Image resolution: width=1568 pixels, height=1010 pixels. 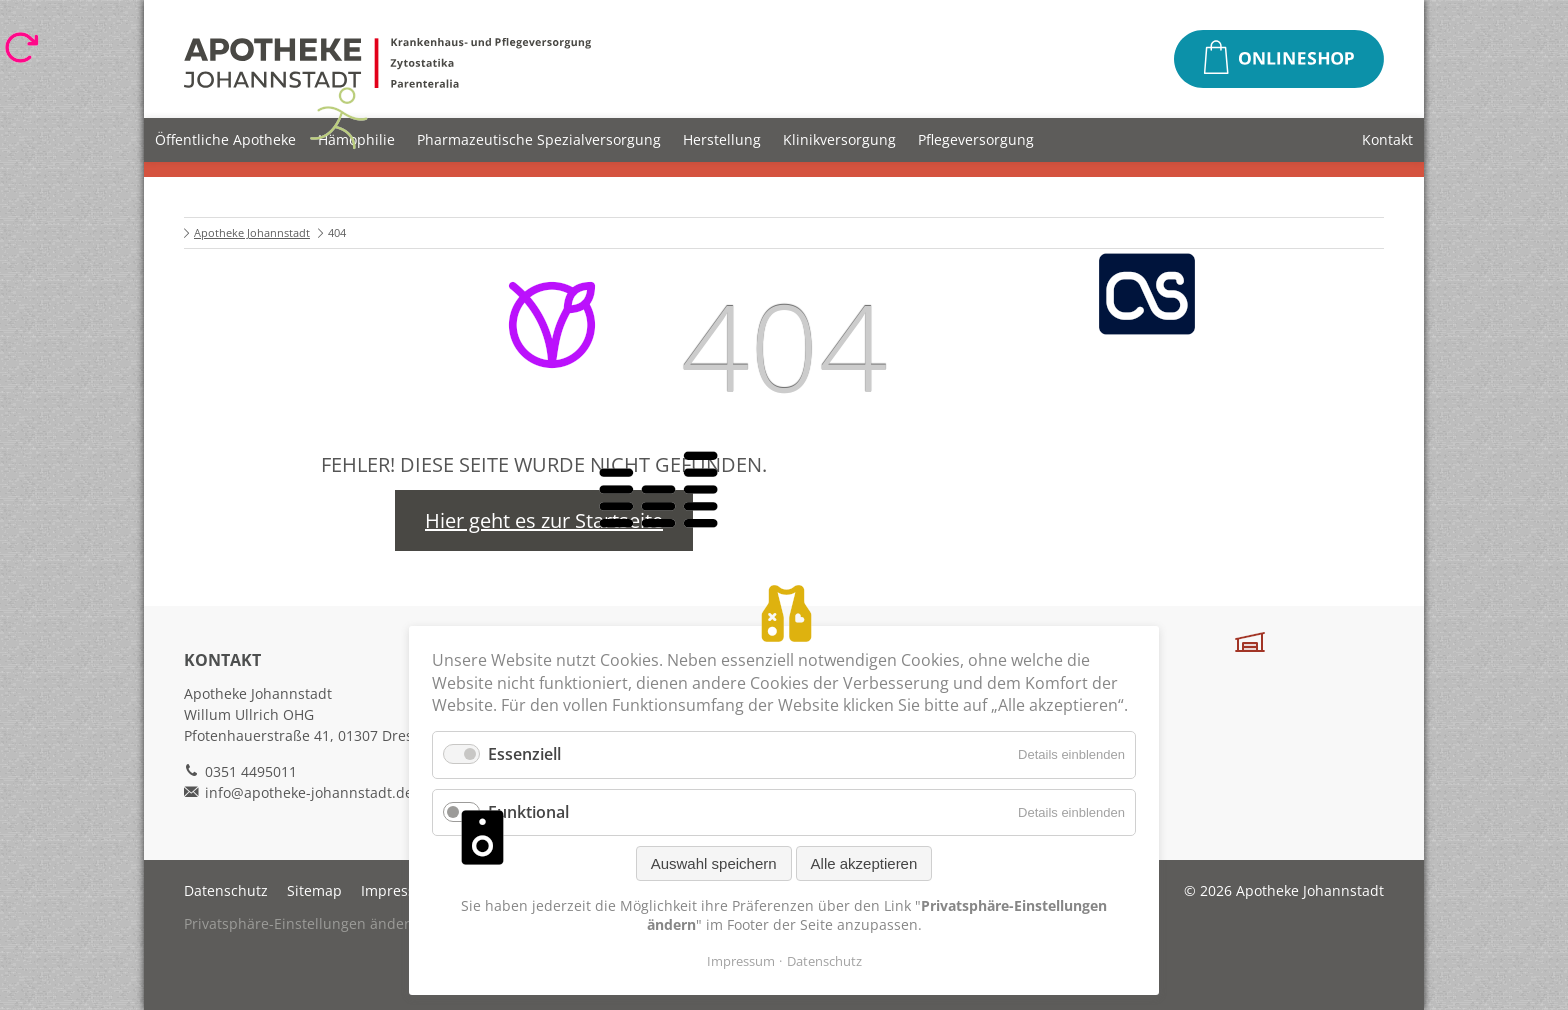 I want to click on access warehouse or storage inventory, so click(x=1250, y=643).